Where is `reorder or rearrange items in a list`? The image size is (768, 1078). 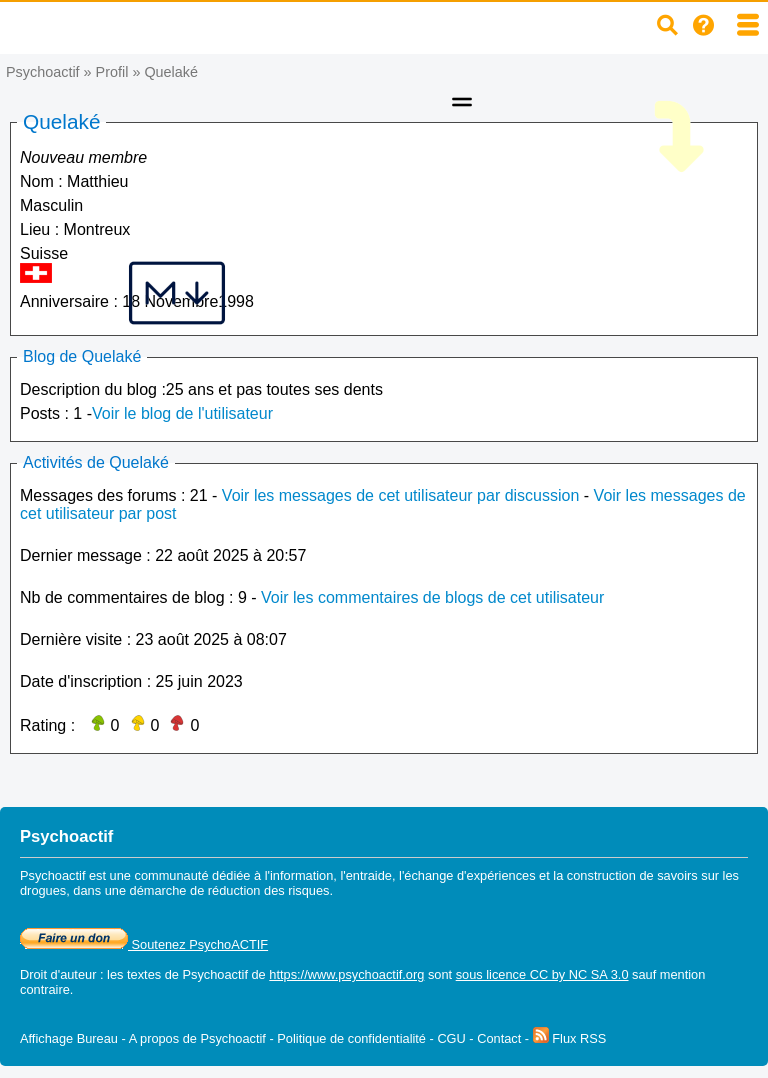 reorder or rearrange items in a list is located at coordinates (462, 102).